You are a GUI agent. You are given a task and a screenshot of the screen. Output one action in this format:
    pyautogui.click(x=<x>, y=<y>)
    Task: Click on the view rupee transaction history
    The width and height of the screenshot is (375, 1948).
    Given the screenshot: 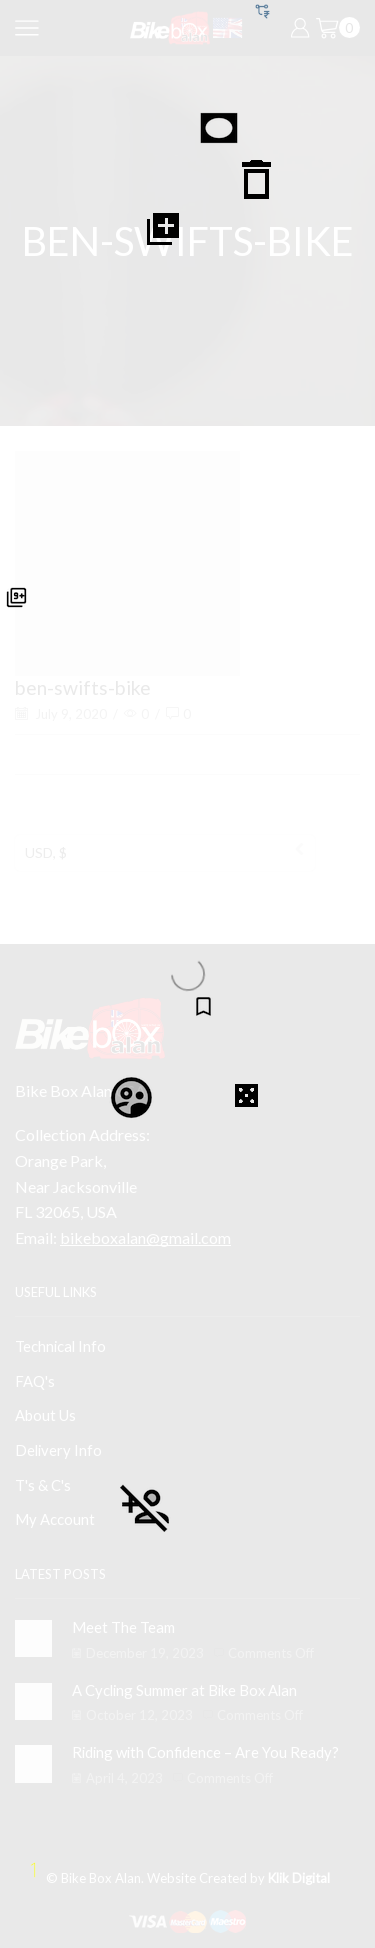 What is the action you would take?
    pyautogui.click(x=262, y=11)
    